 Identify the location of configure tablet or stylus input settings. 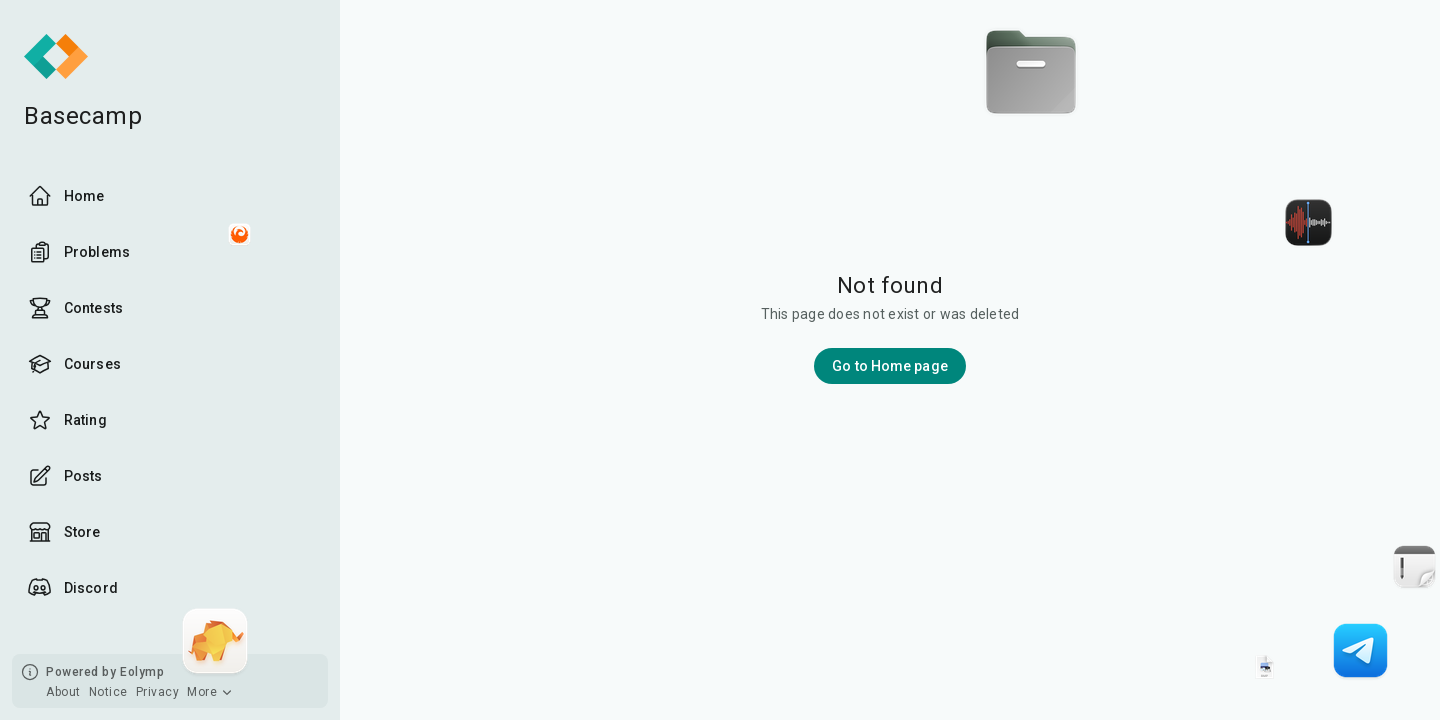
(1414, 566).